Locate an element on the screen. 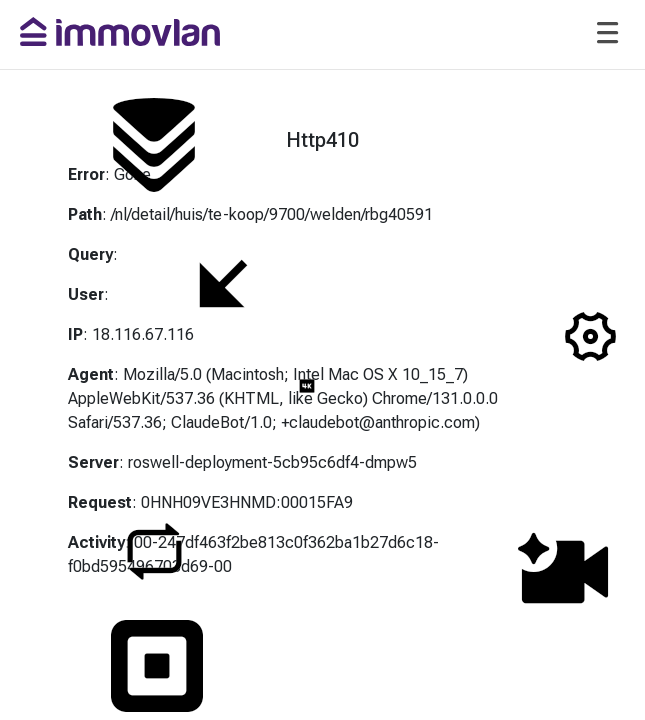 Image resolution: width=645 pixels, height=720 pixels. indicates 4k video quality available is located at coordinates (307, 386).